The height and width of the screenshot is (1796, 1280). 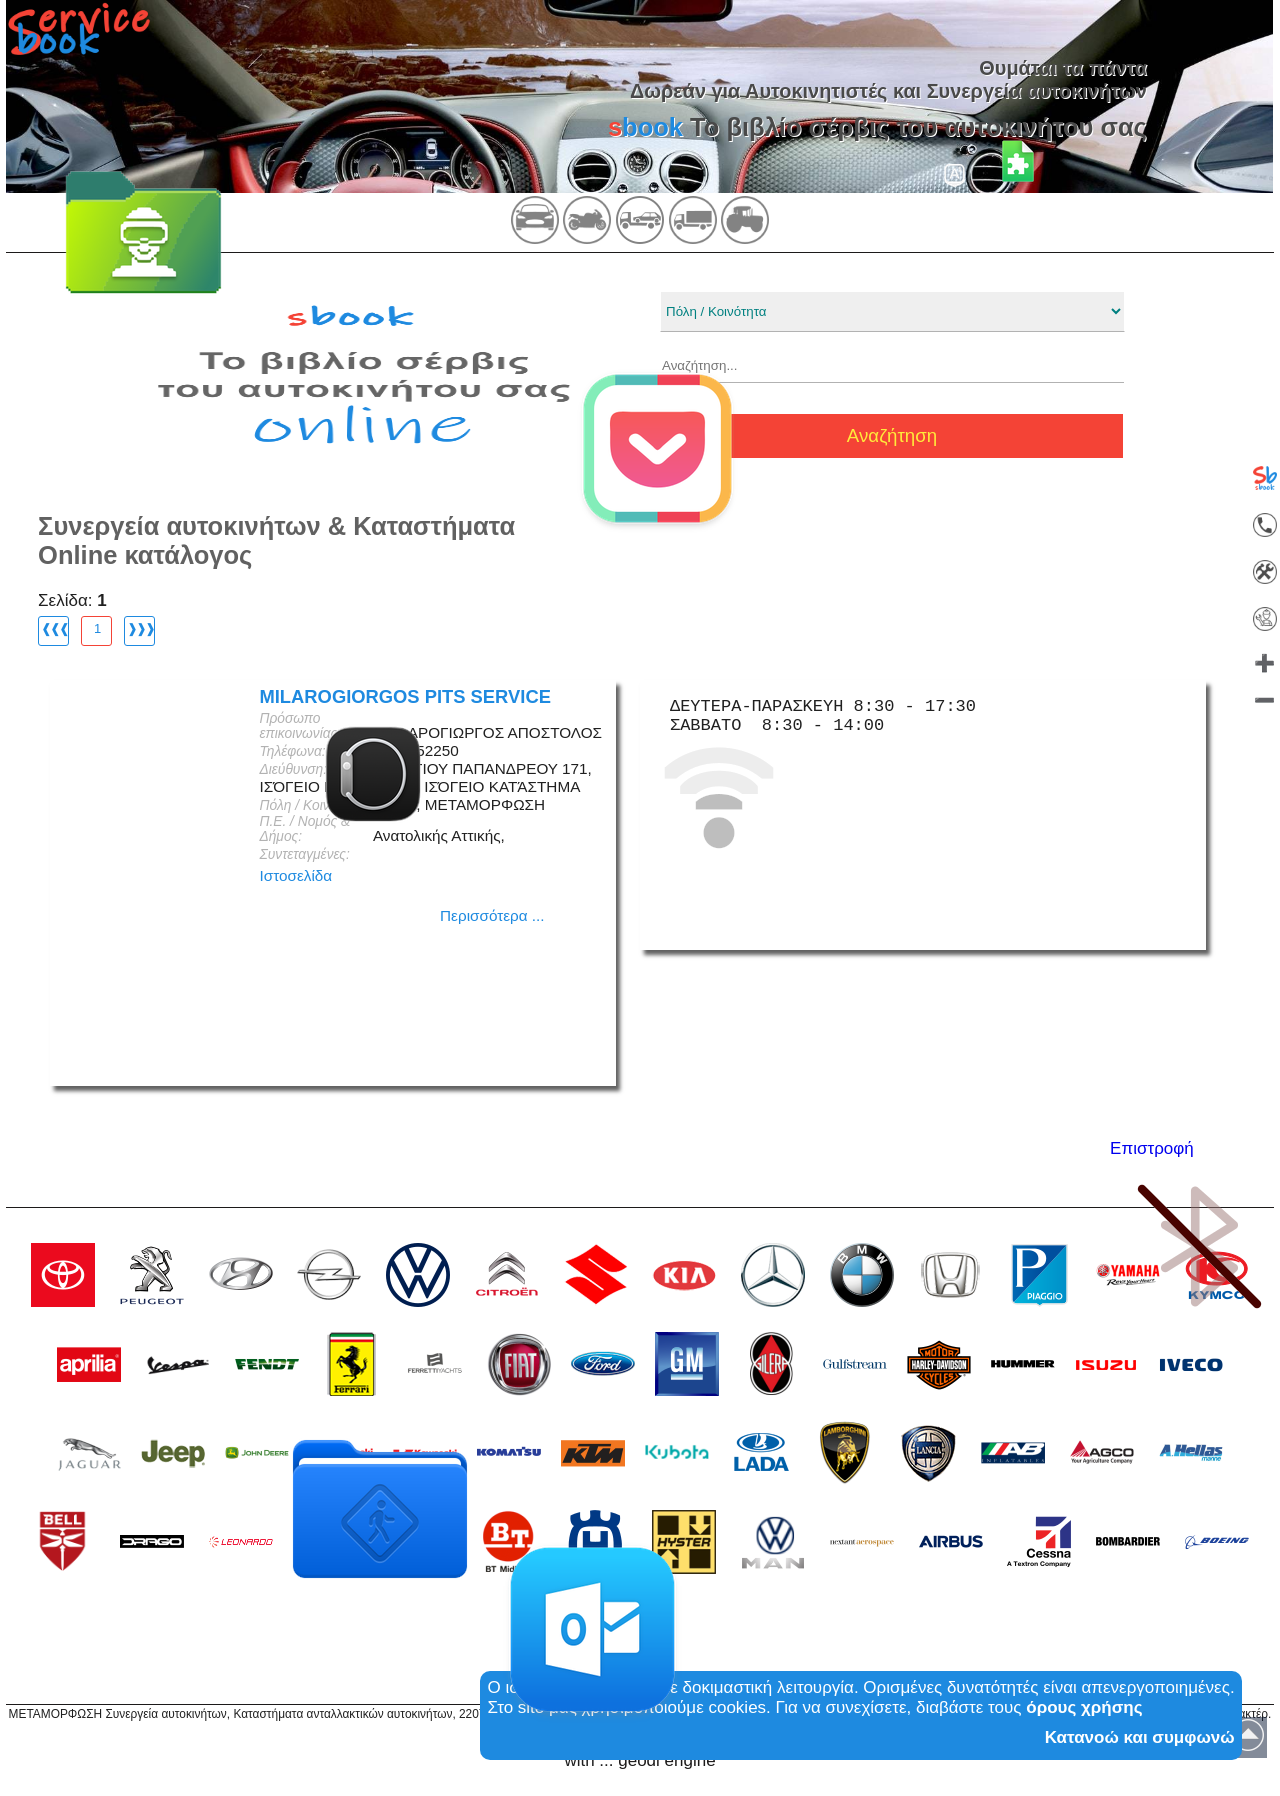 I want to click on access your public folder, so click(x=380, y=1509).